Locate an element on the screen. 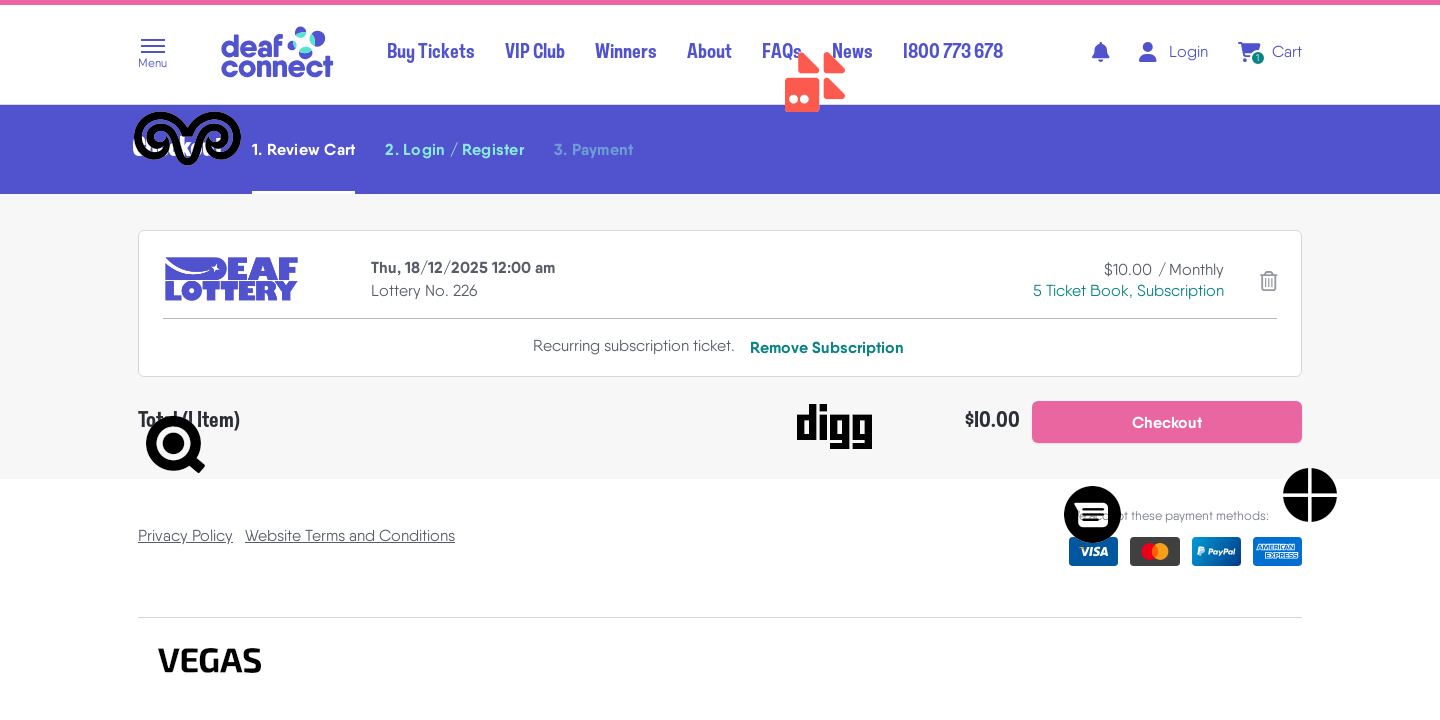  open Google Messages app is located at coordinates (1092, 514).